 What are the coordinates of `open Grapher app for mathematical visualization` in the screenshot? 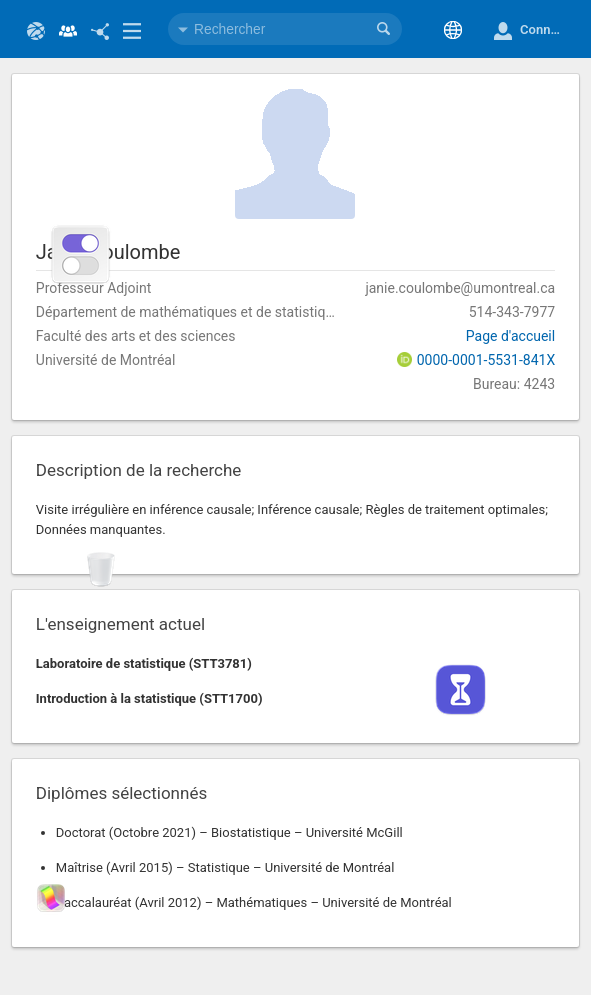 It's located at (51, 898).